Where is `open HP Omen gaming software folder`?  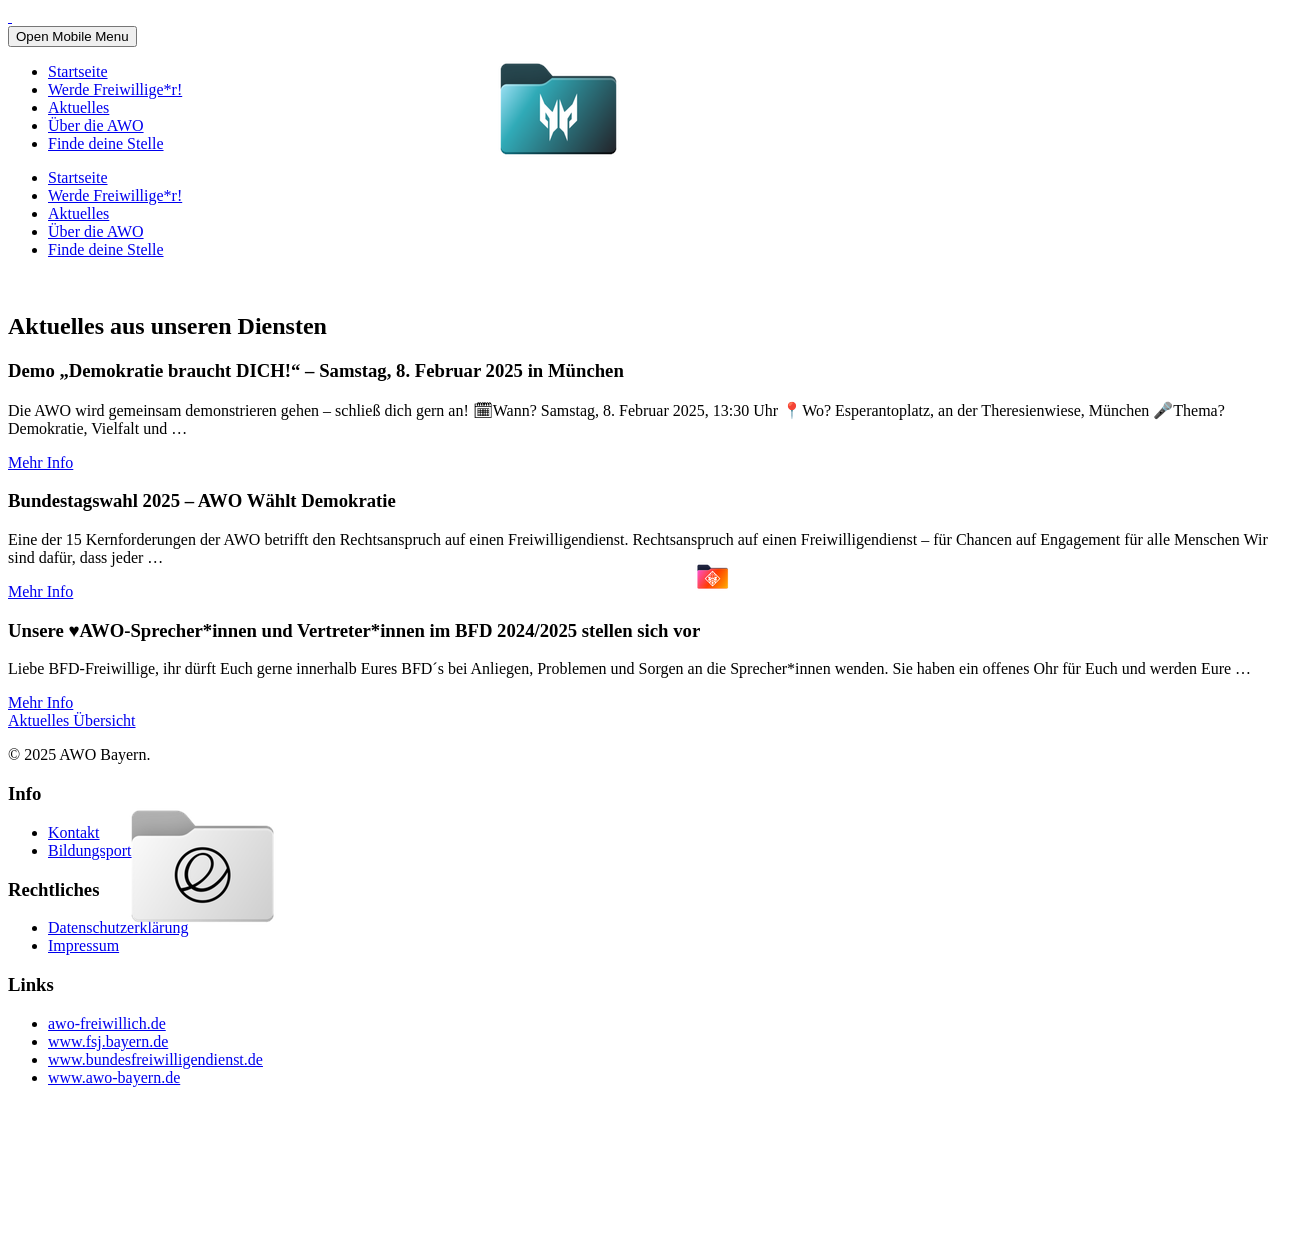
open HP Omen gaming software folder is located at coordinates (712, 577).